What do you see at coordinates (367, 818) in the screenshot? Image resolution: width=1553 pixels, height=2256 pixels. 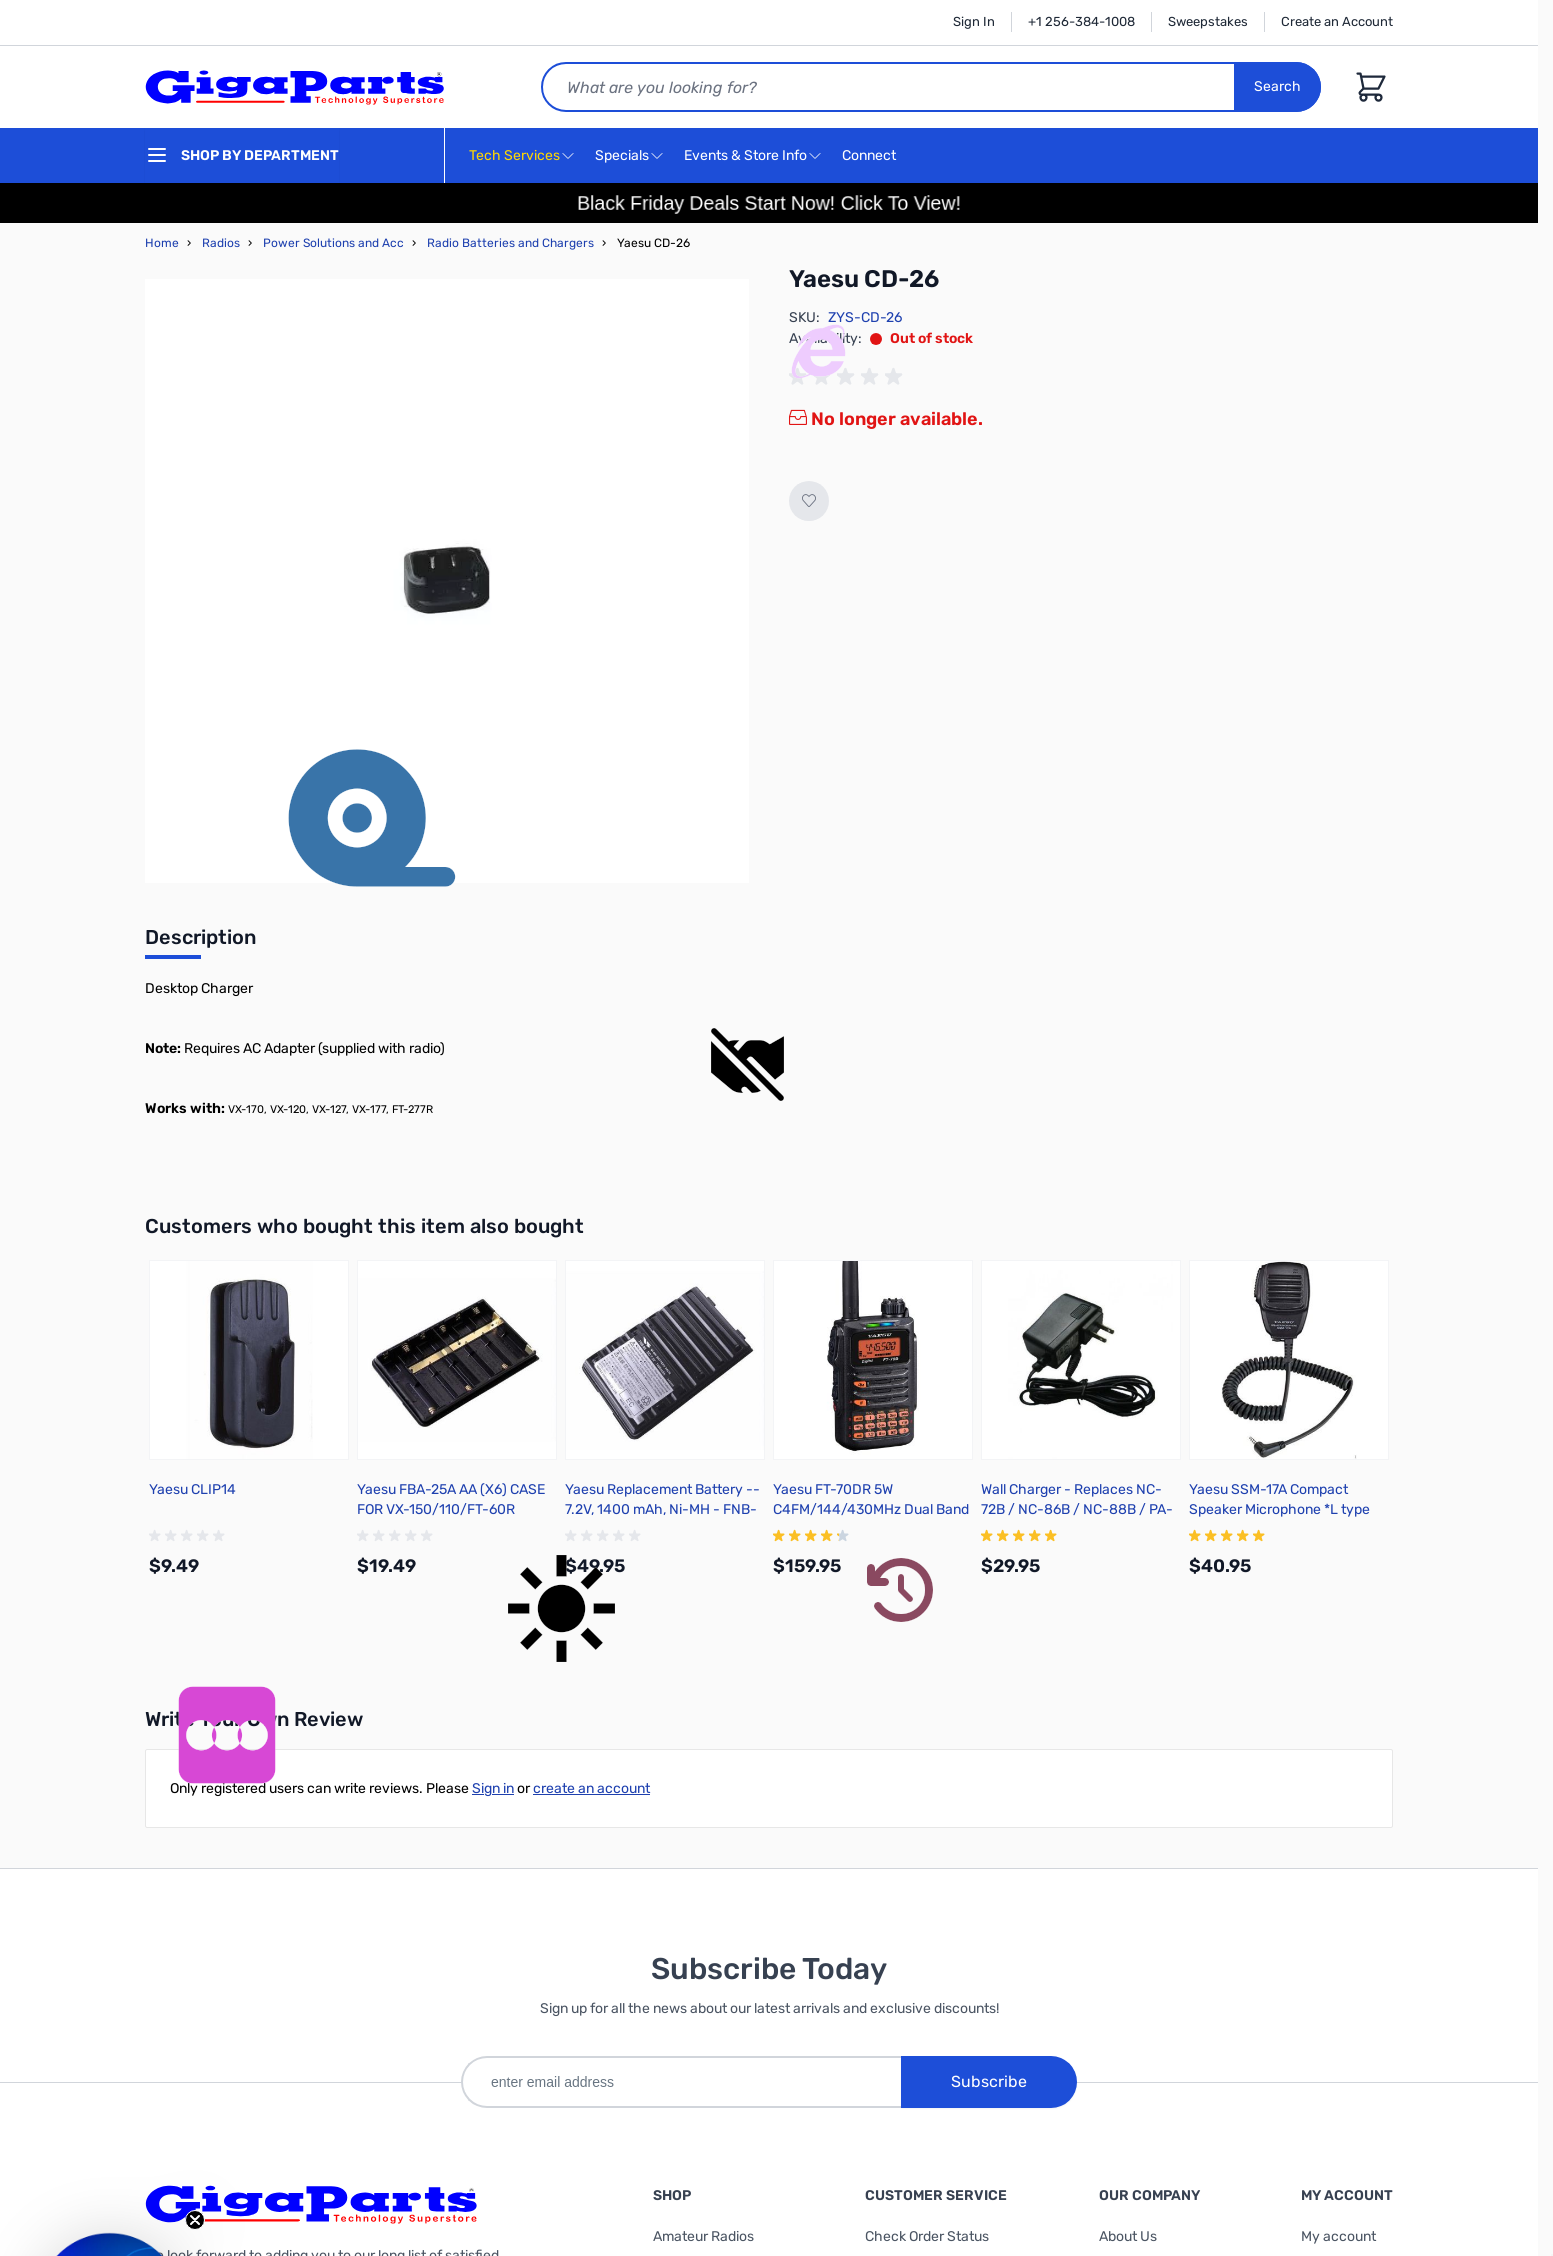 I see `access tape or recording tools` at bounding box center [367, 818].